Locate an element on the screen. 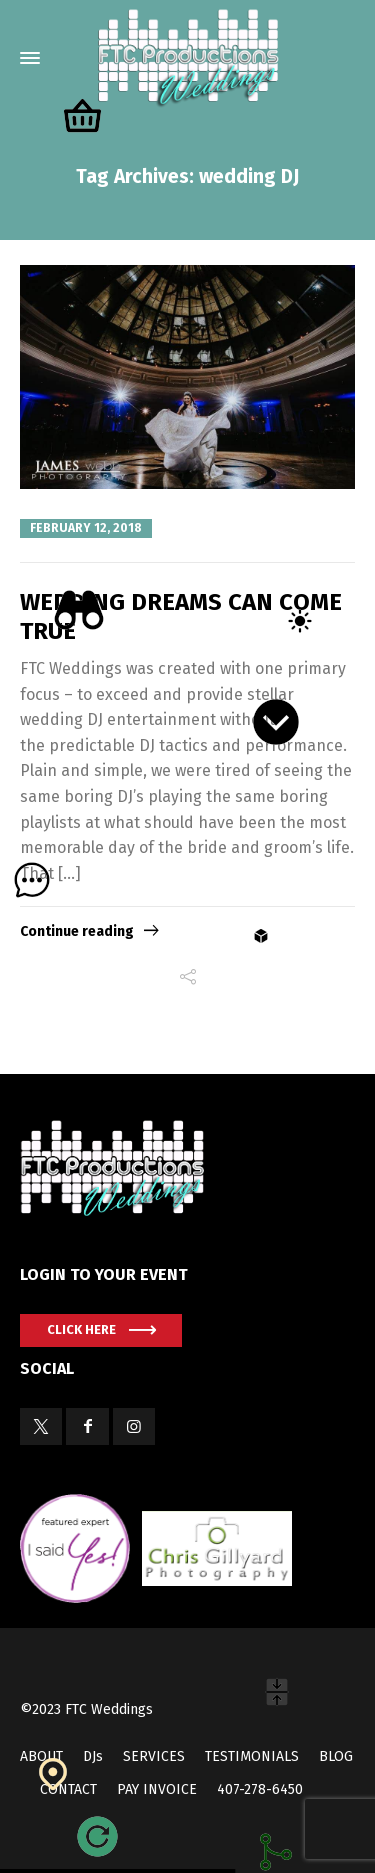 Image resolution: width=375 pixels, height=1873 pixels. open chat or messaging is located at coordinates (32, 880).